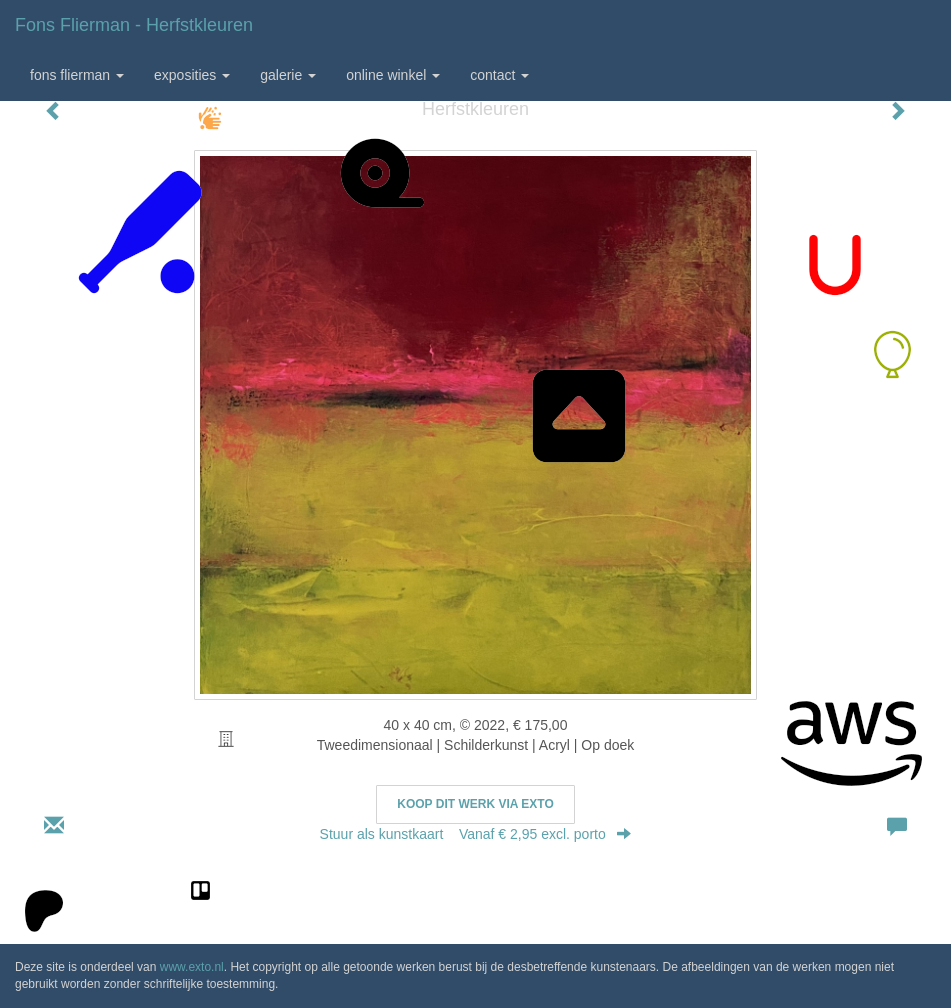 This screenshot has width=951, height=1008. Describe the element at coordinates (200, 890) in the screenshot. I see `open trello app` at that location.